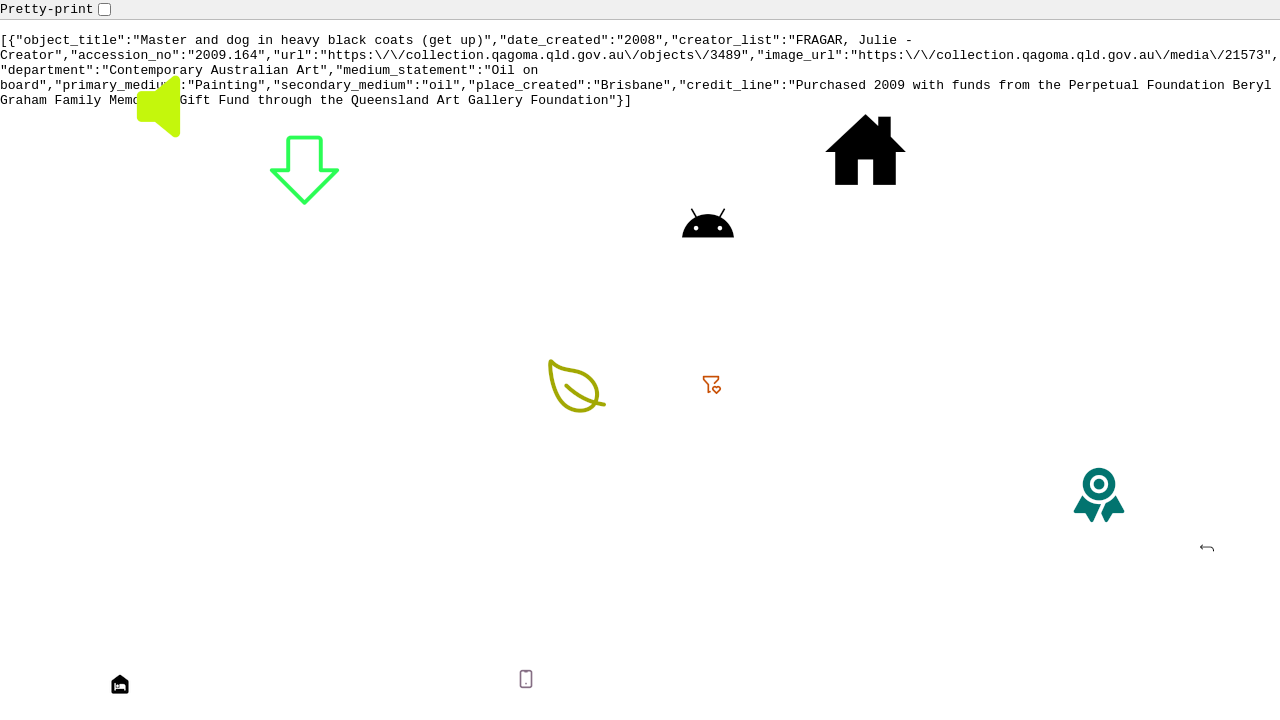 The height and width of the screenshot is (720, 1280). What do you see at coordinates (304, 167) in the screenshot?
I see `download a file or content` at bounding box center [304, 167].